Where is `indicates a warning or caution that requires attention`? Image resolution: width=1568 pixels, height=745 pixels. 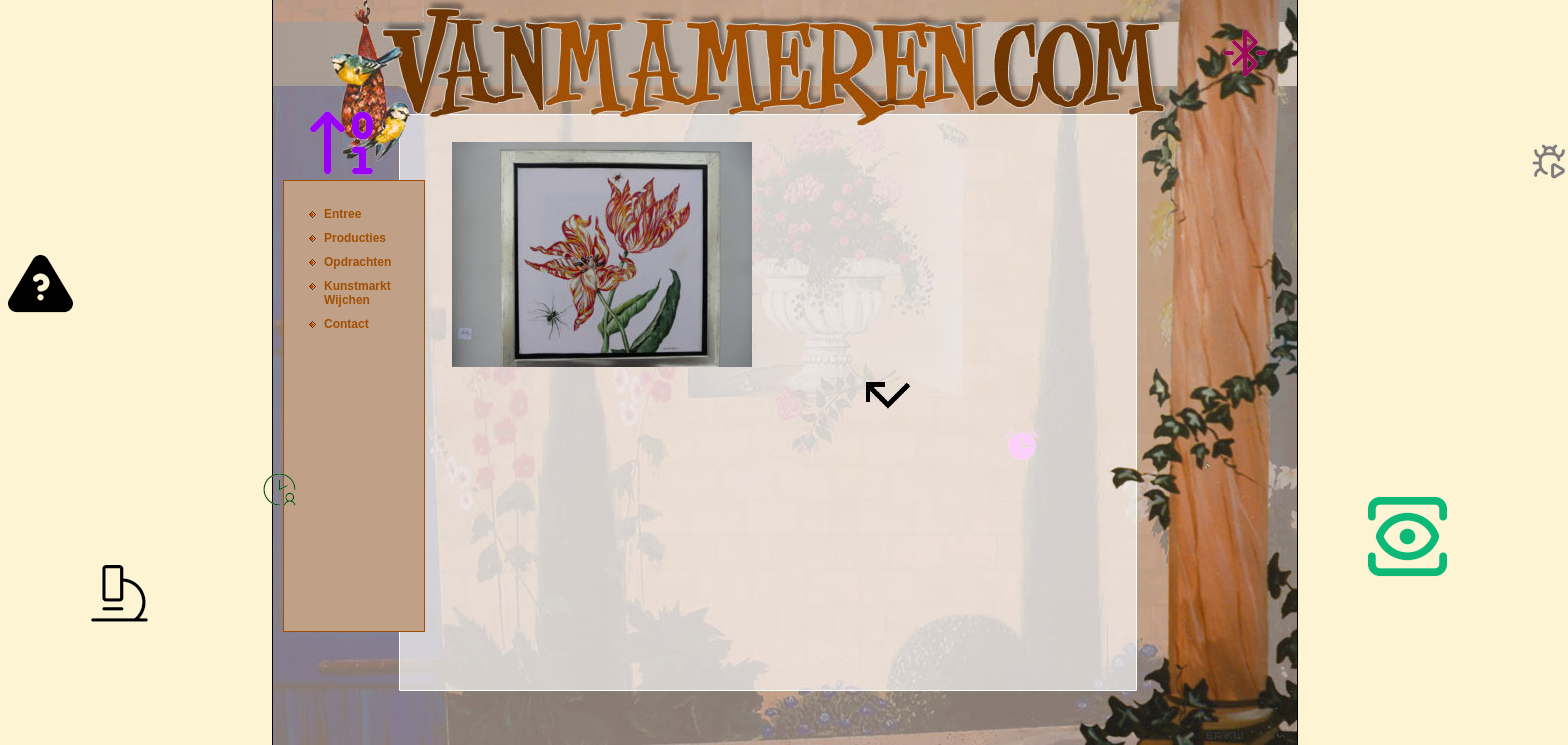 indicates a warning or caution that requires attention is located at coordinates (40, 285).